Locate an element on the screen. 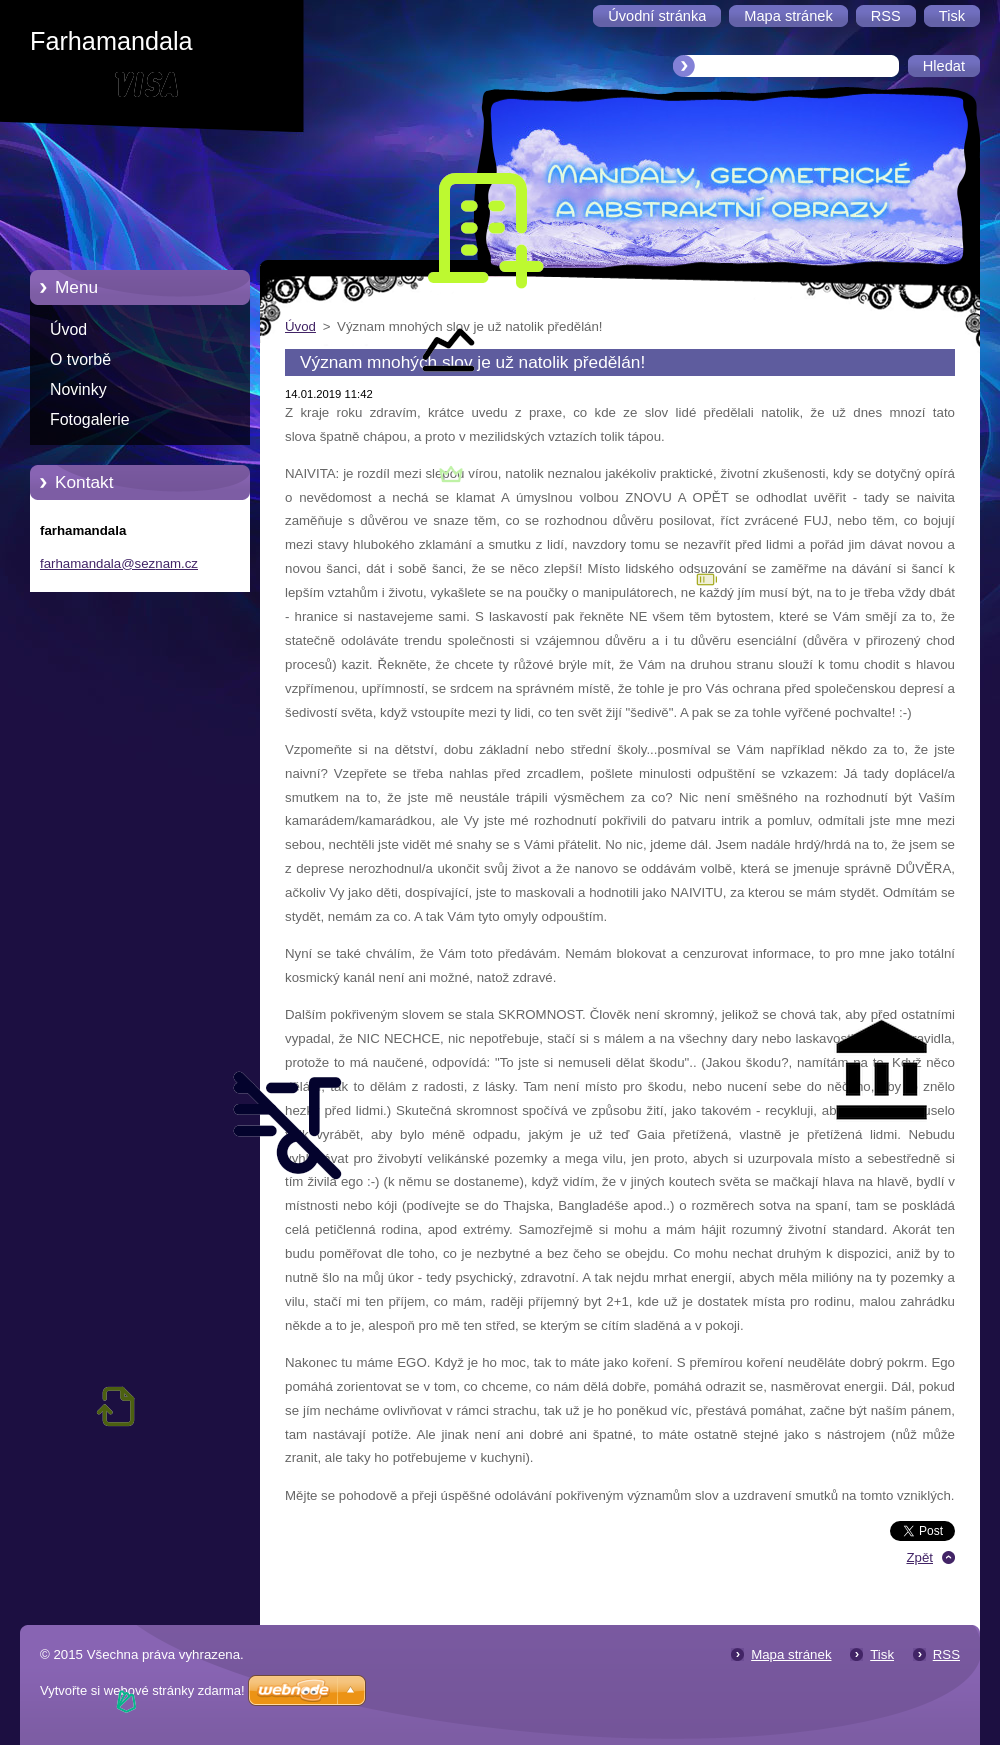 Image resolution: width=1000 pixels, height=1745 pixels. indicates medium battery level is located at coordinates (706, 579).